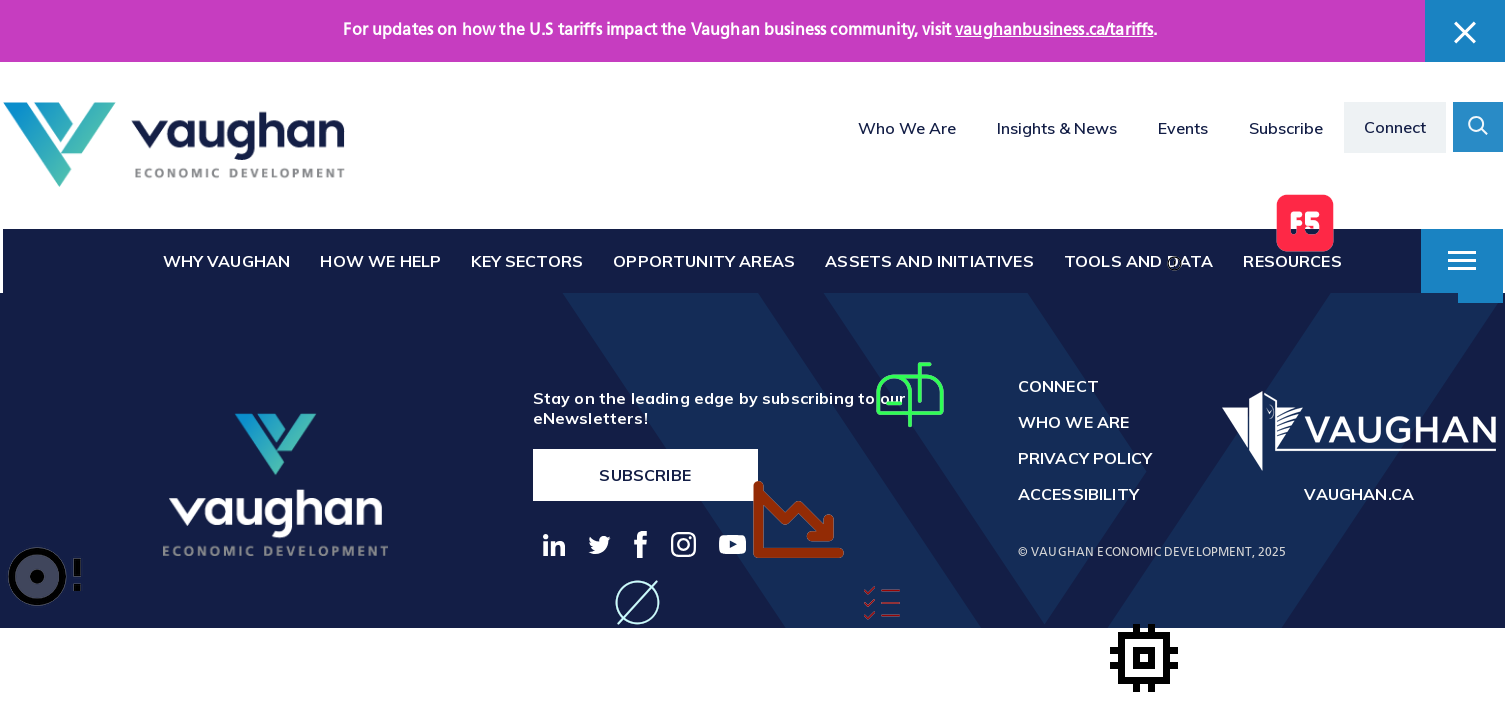 The width and height of the screenshot is (1505, 720). What do you see at coordinates (44, 576) in the screenshot?
I see `indicates storage disc is full` at bounding box center [44, 576].